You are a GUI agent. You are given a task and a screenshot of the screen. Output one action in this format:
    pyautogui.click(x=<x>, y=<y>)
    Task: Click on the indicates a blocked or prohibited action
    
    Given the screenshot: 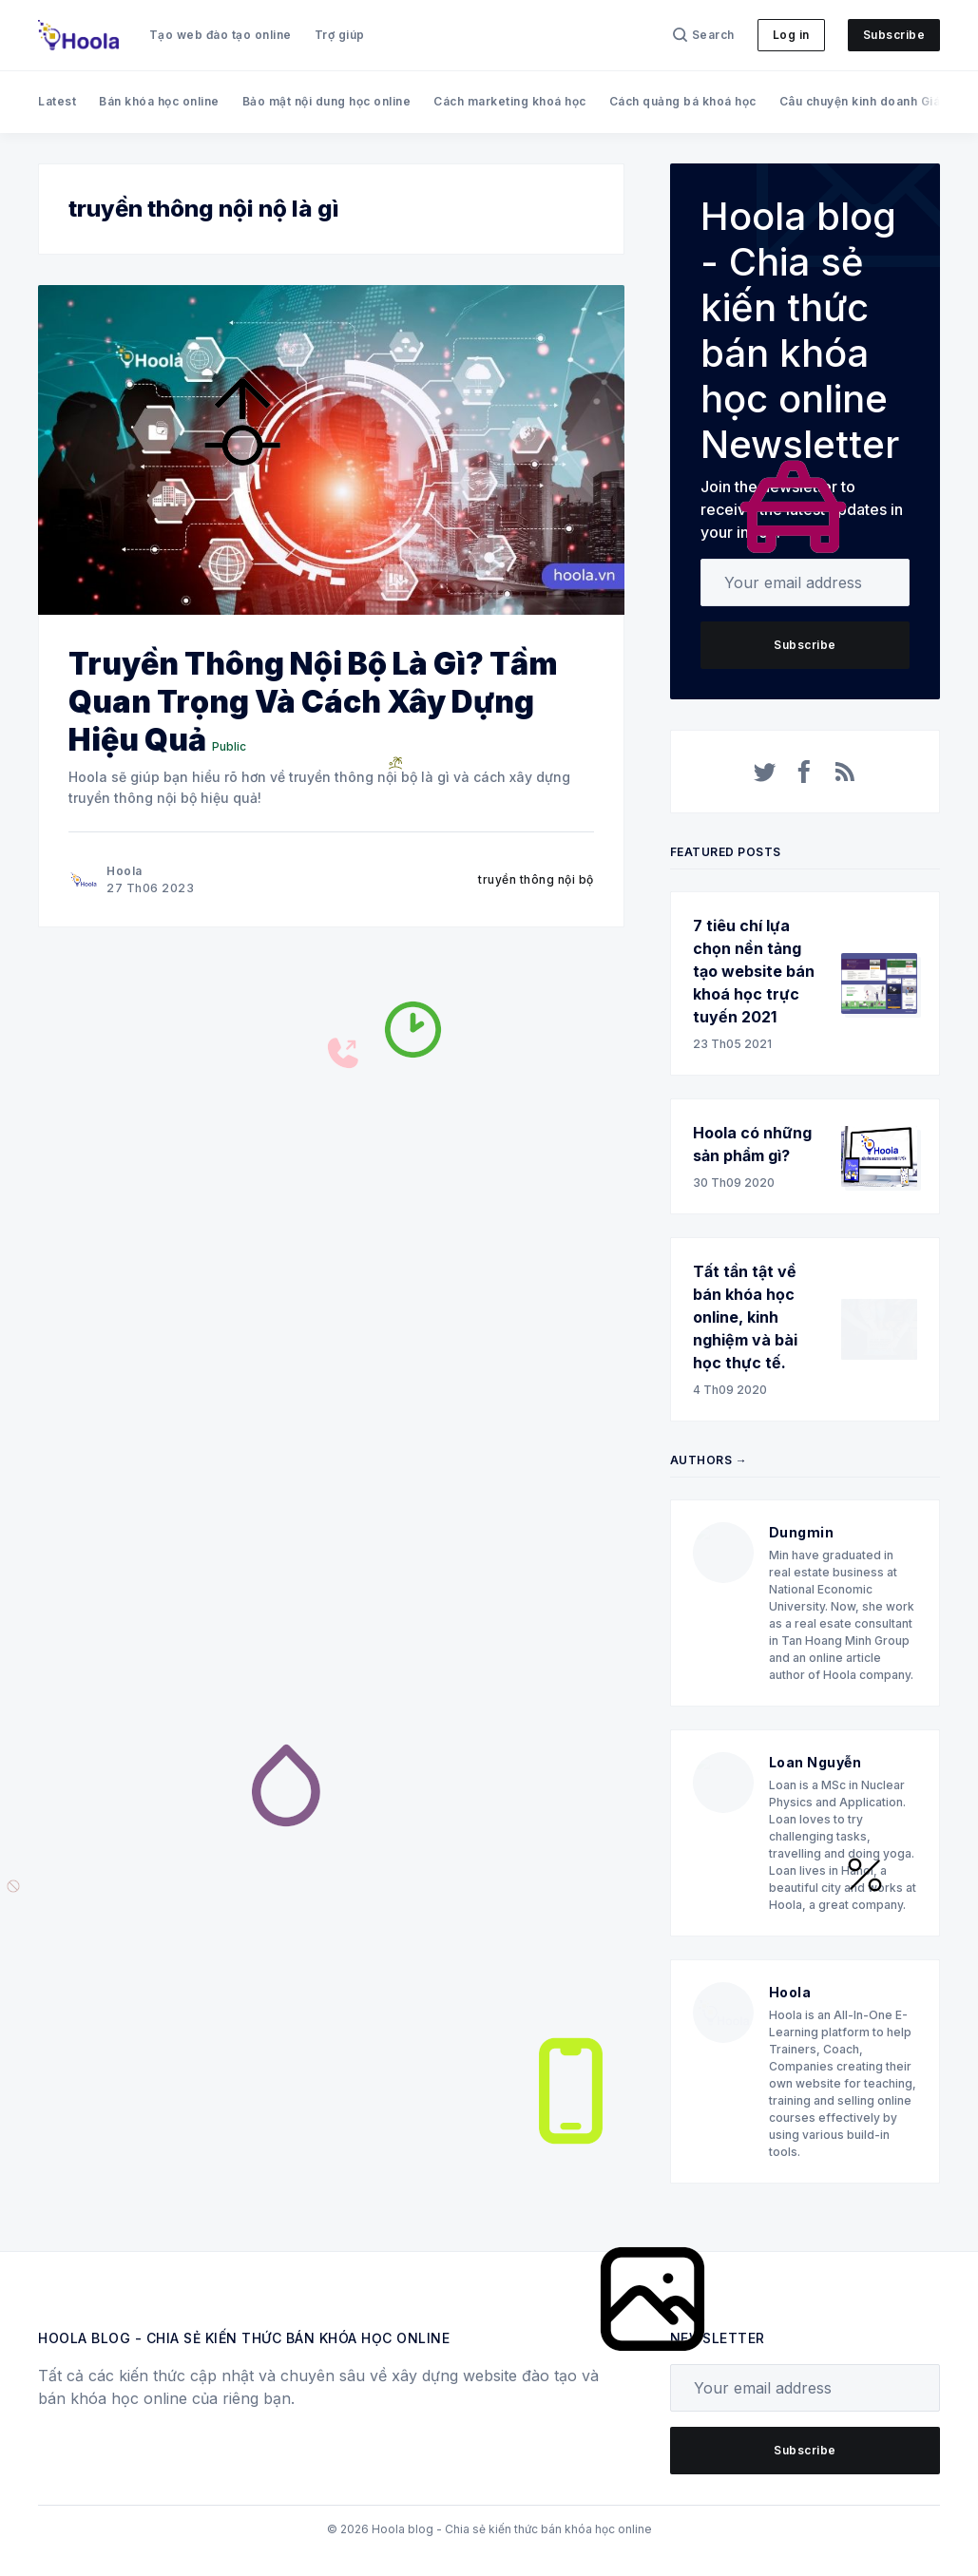 What is the action you would take?
    pyautogui.click(x=13, y=1886)
    